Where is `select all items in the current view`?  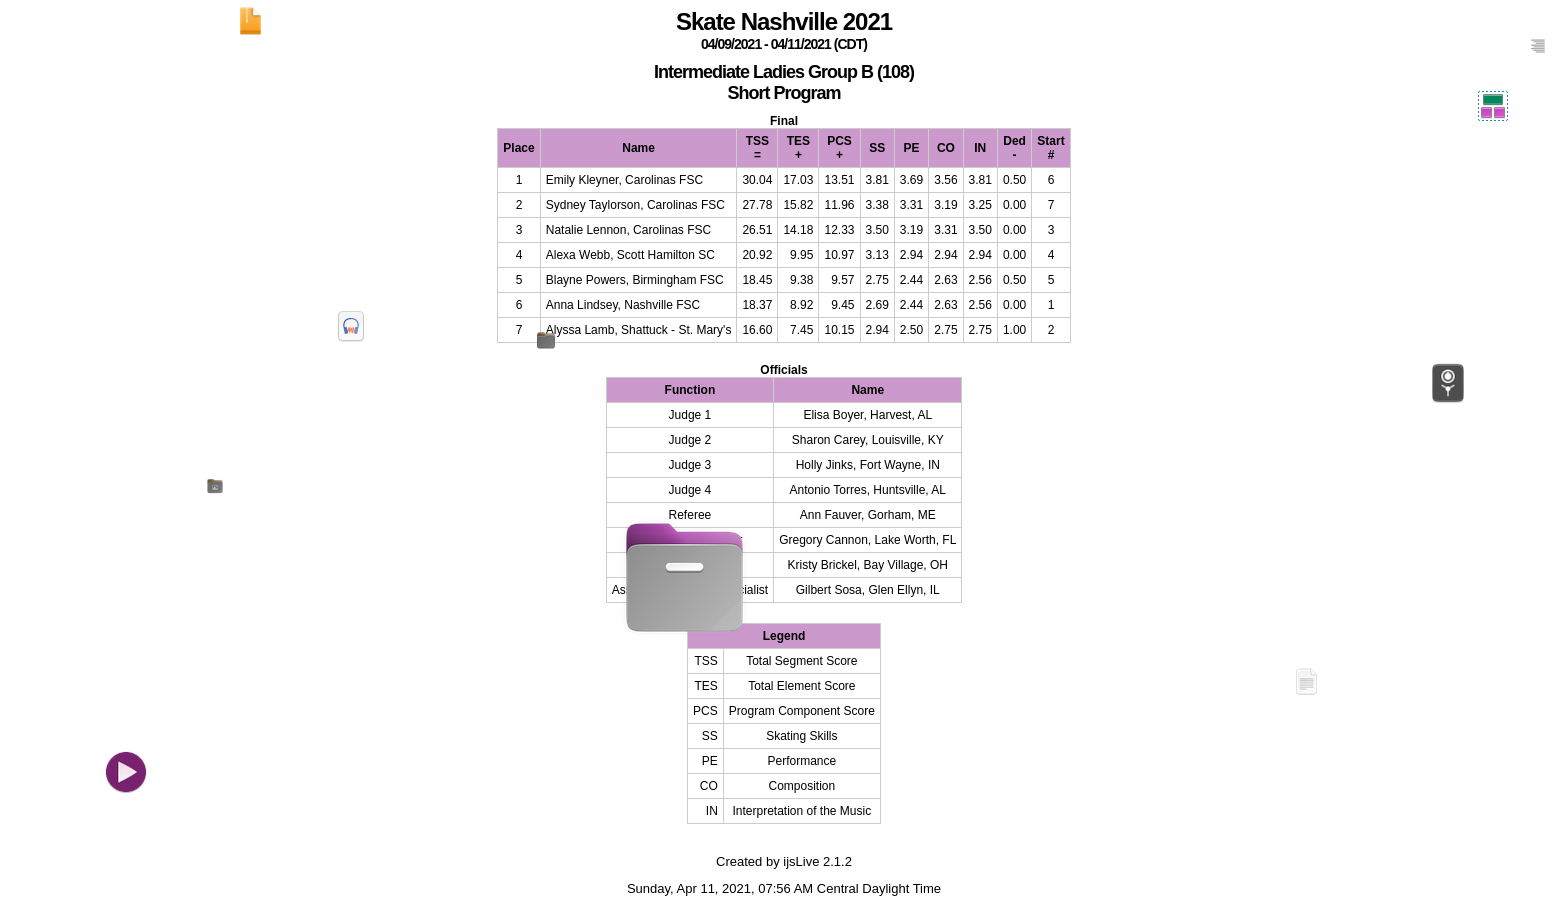
select all items in the current view is located at coordinates (1493, 106).